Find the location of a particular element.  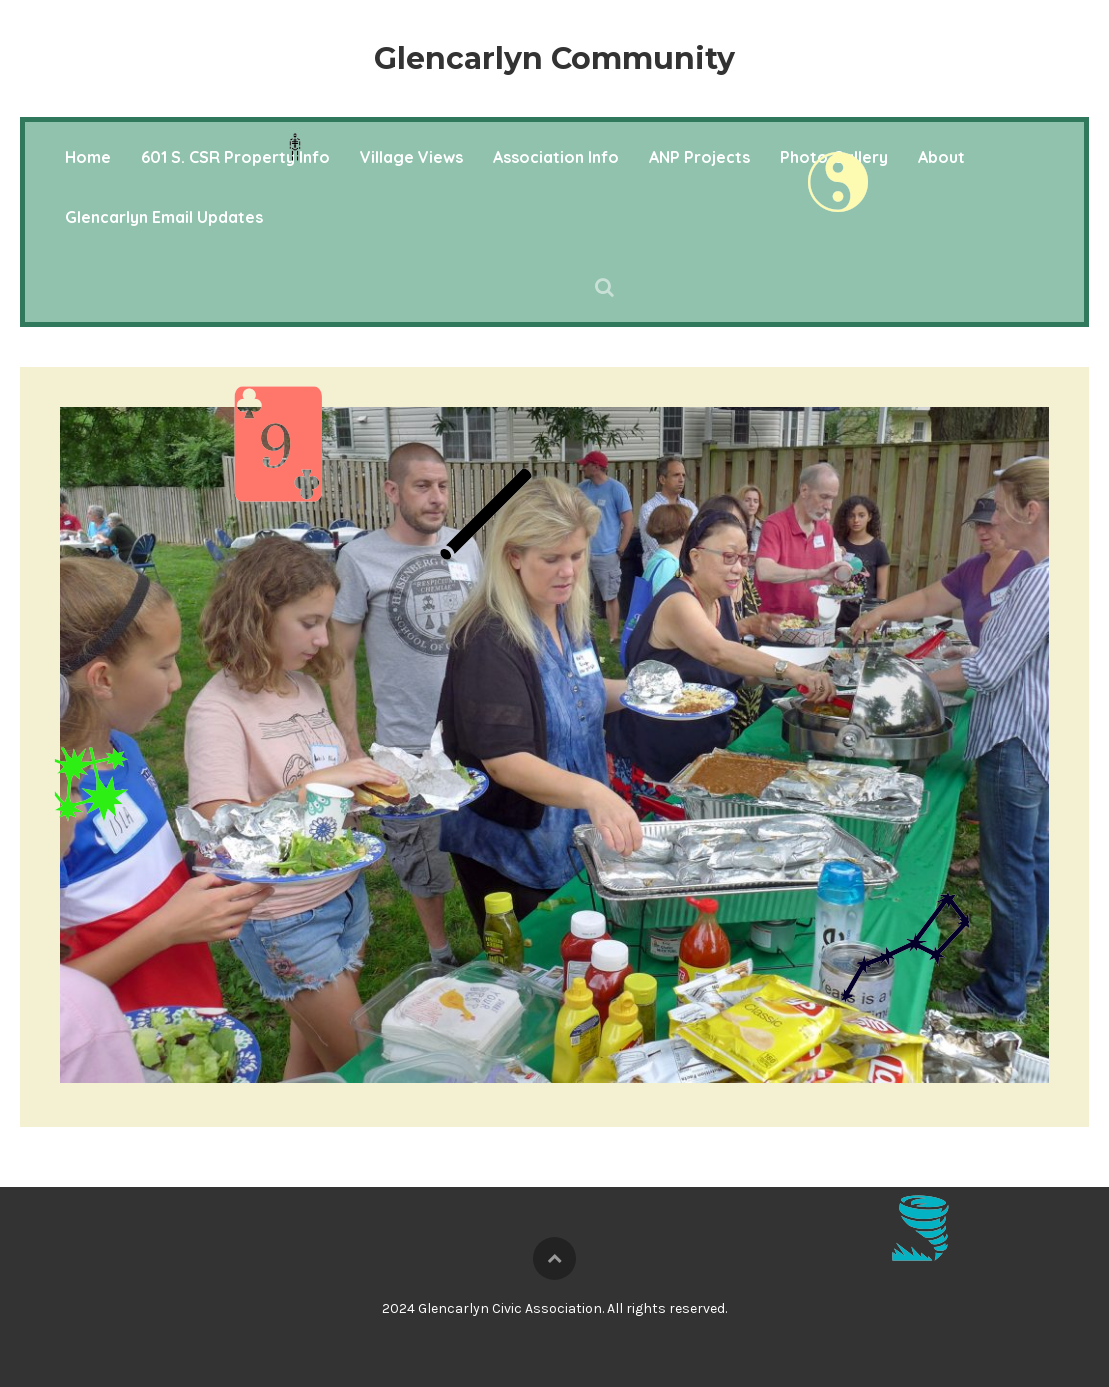

indicates laser or energy weapon effect is located at coordinates (92, 785).